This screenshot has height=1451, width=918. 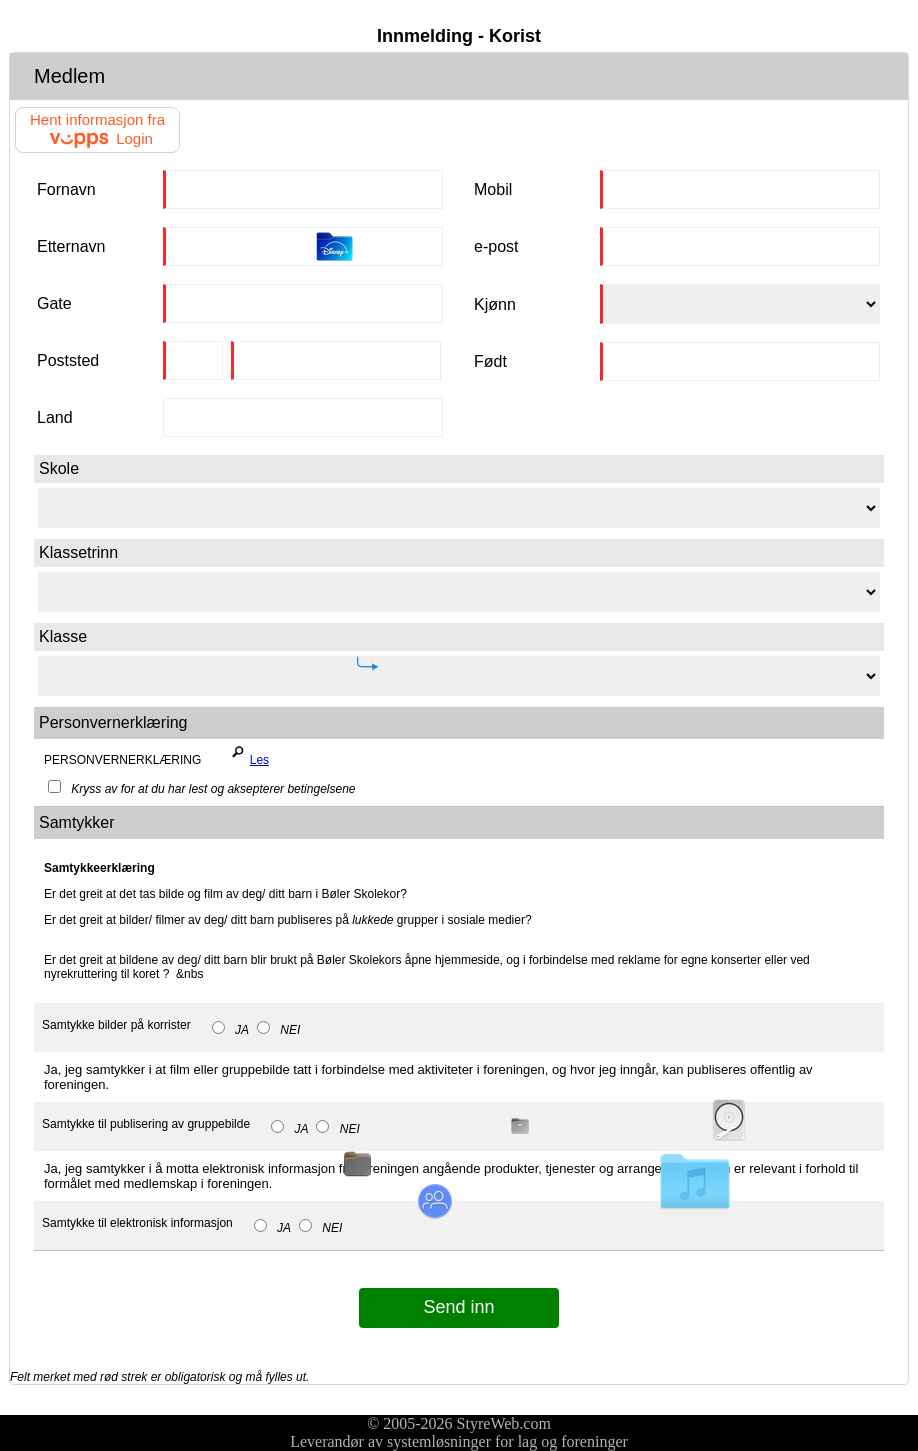 I want to click on open the file manager application, so click(x=520, y=1126).